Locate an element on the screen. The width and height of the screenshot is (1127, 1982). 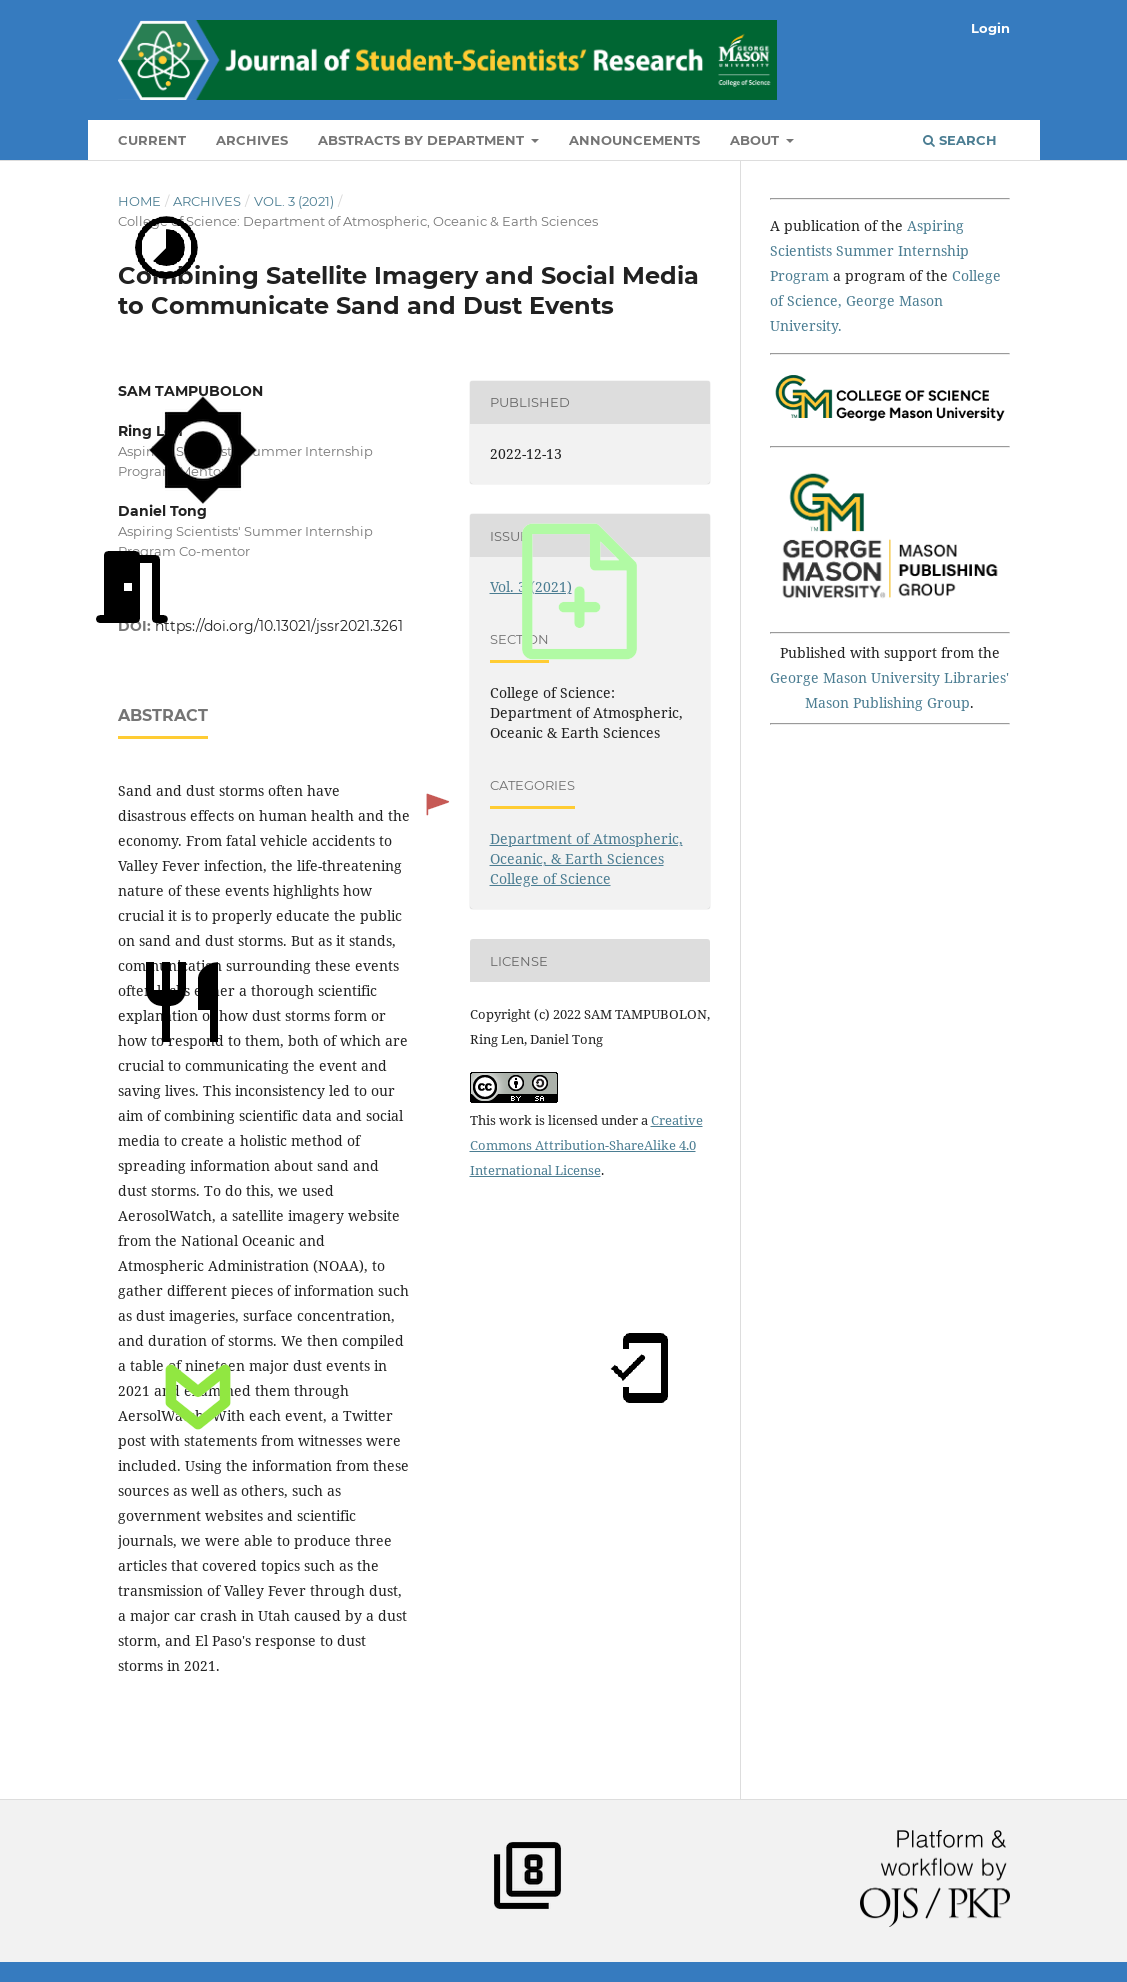
indicates 8 images in a stack or gallery is located at coordinates (527, 1875).